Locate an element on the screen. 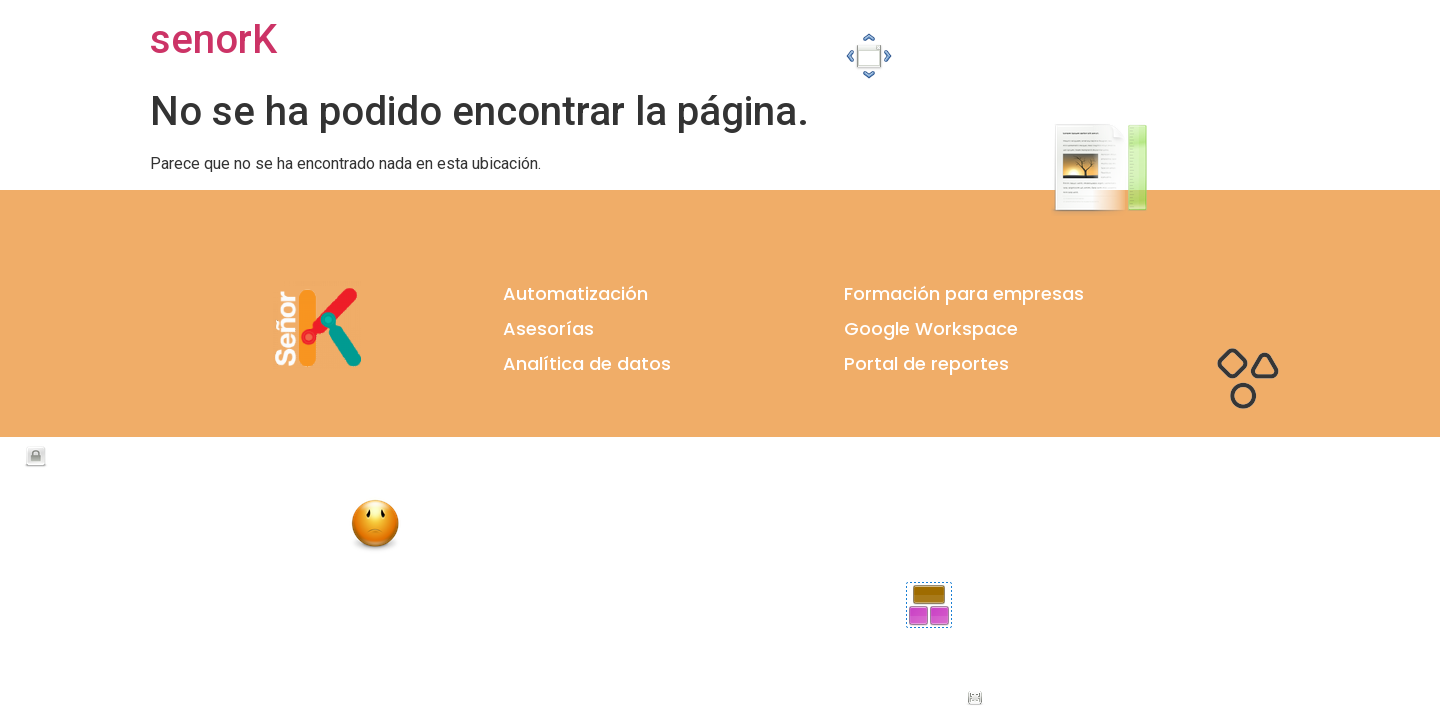 The width and height of the screenshot is (1440, 720). indicates an error or unsuccessful action is located at coordinates (375, 525).